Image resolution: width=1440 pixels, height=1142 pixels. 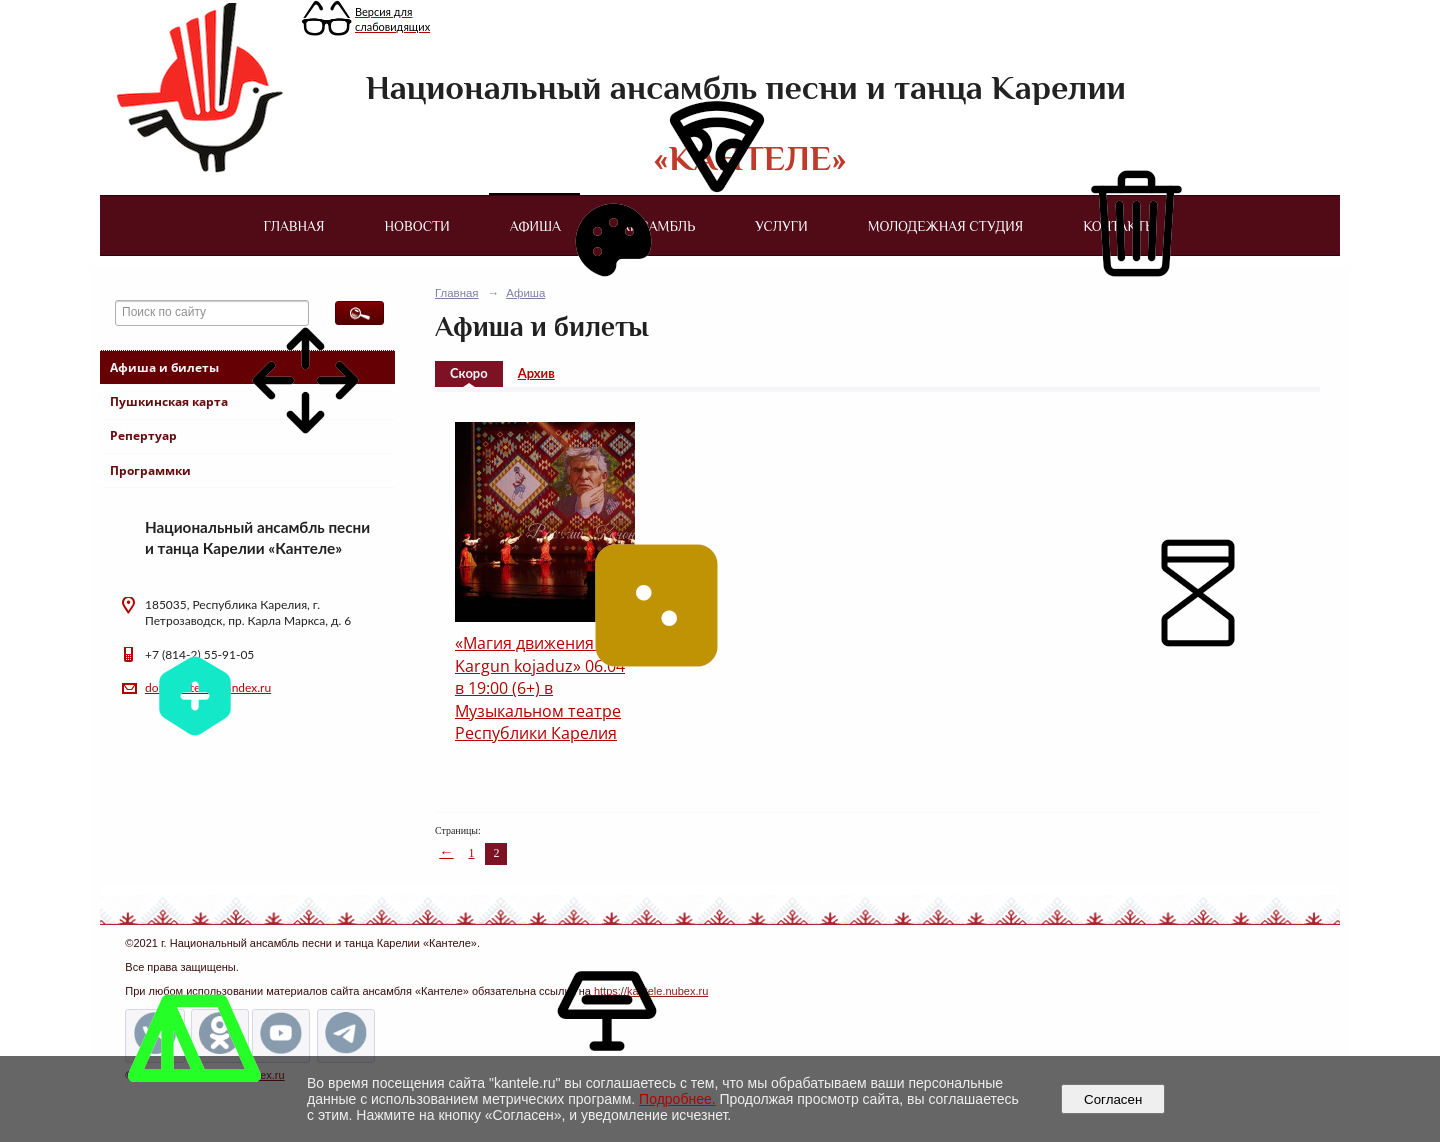 What do you see at coordinates (195, 696) in the screenshot?
I see `add a new item or module` at bounding box center [195, 696].